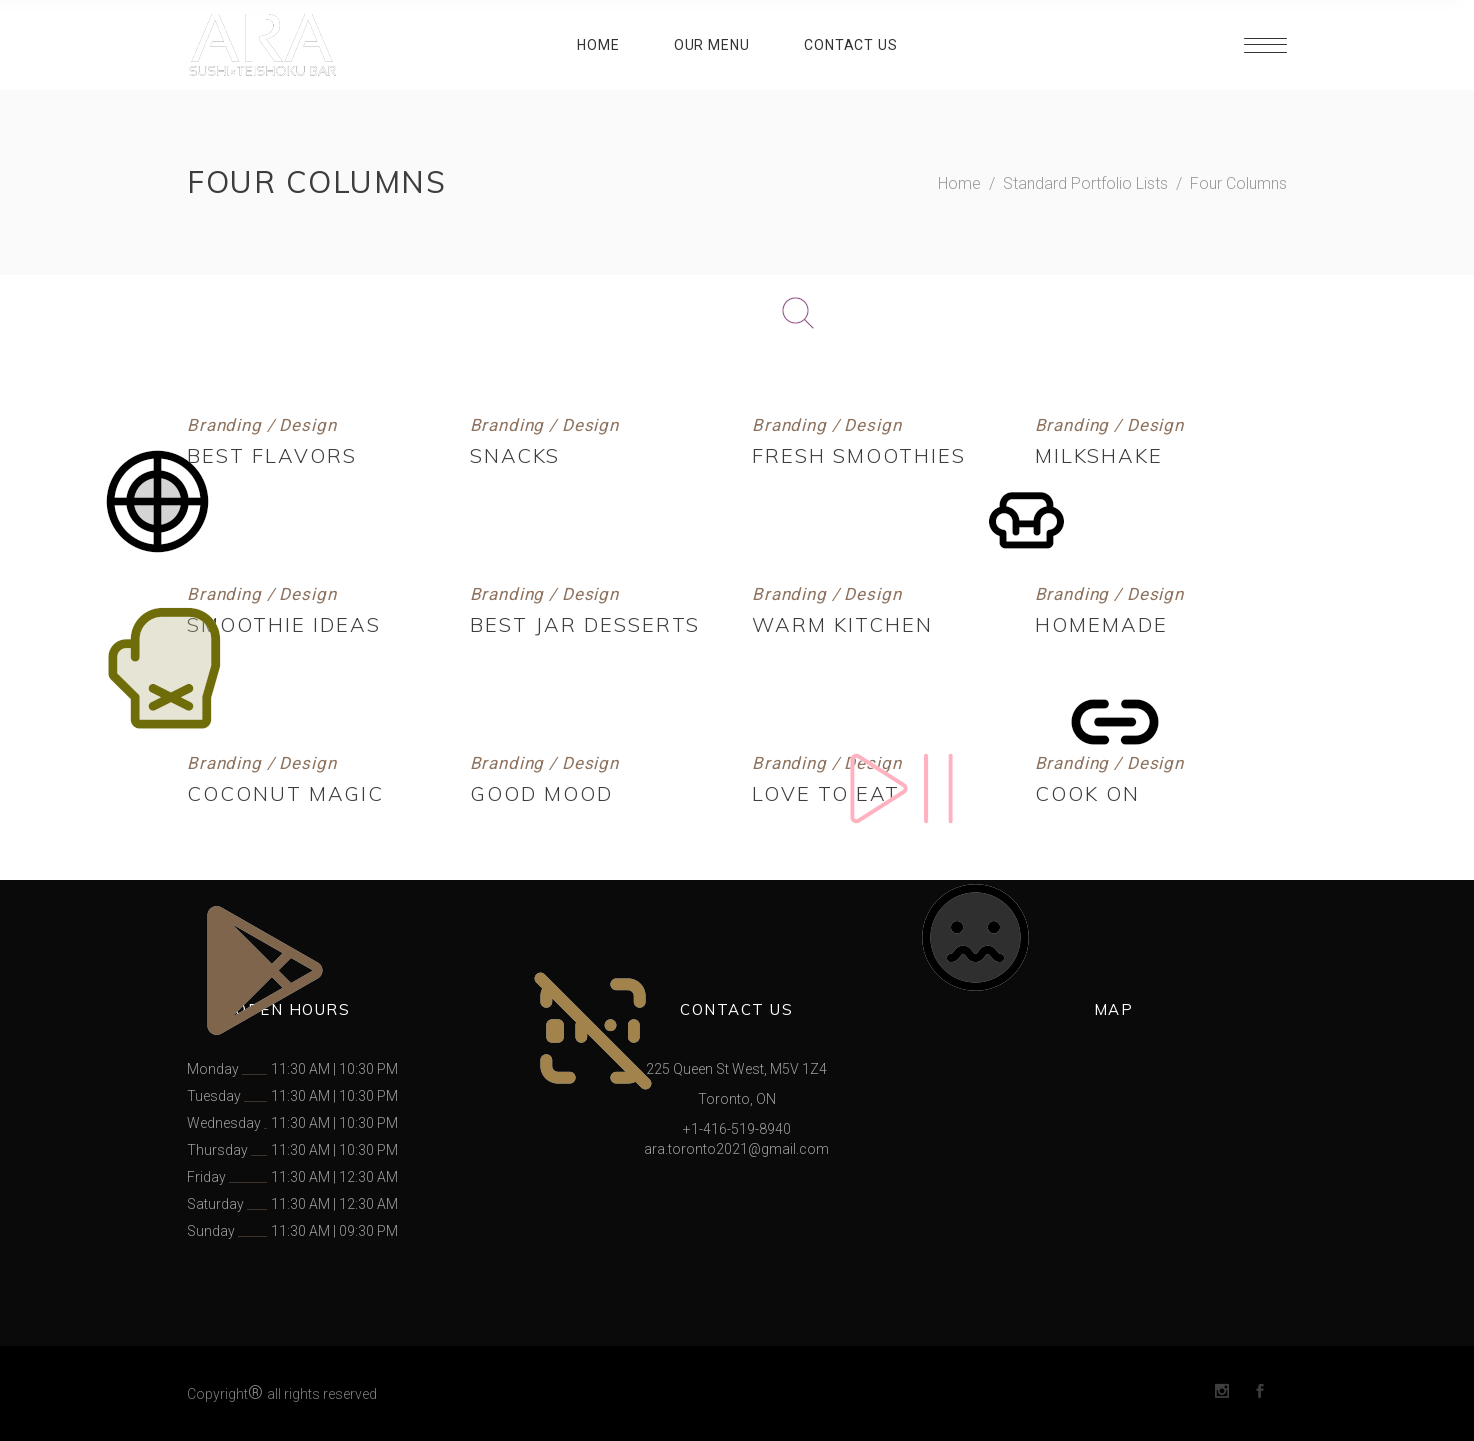  Describe the element at coordinates (901, 788) in the screenshot. I see `toggle between play and pause states` at that location.